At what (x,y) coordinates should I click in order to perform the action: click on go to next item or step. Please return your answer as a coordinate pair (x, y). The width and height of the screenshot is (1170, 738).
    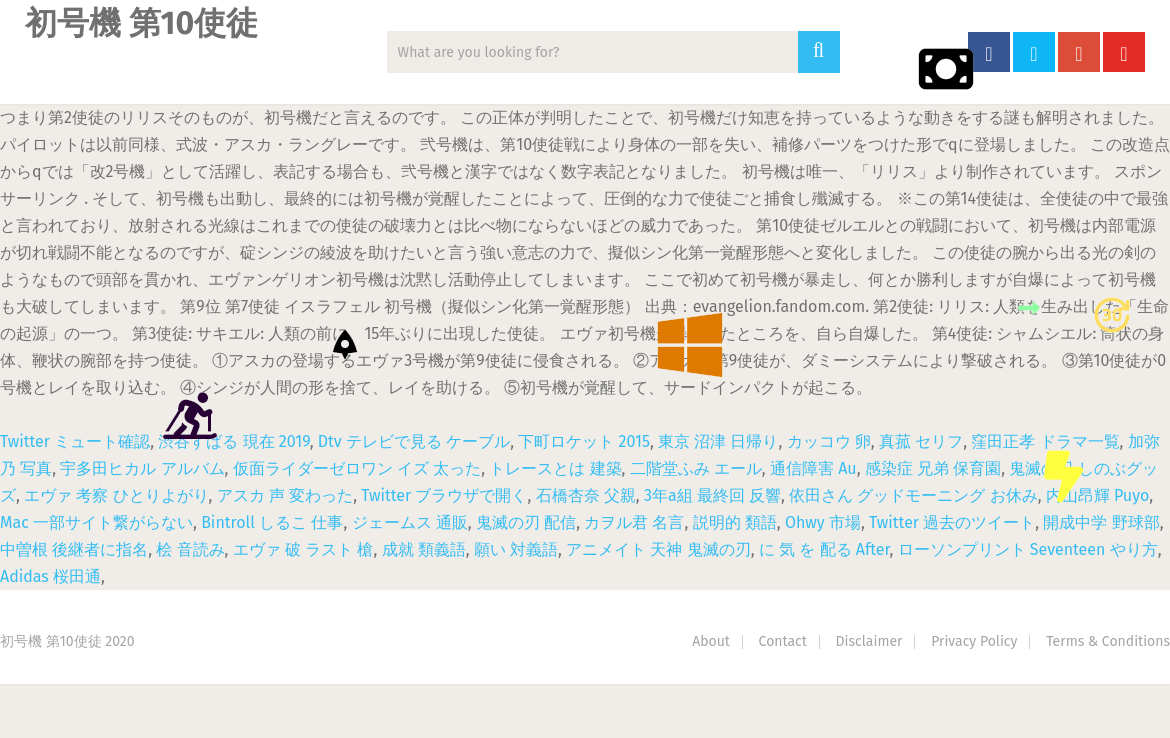
    Looking at the image, I should click on (1029, 308).